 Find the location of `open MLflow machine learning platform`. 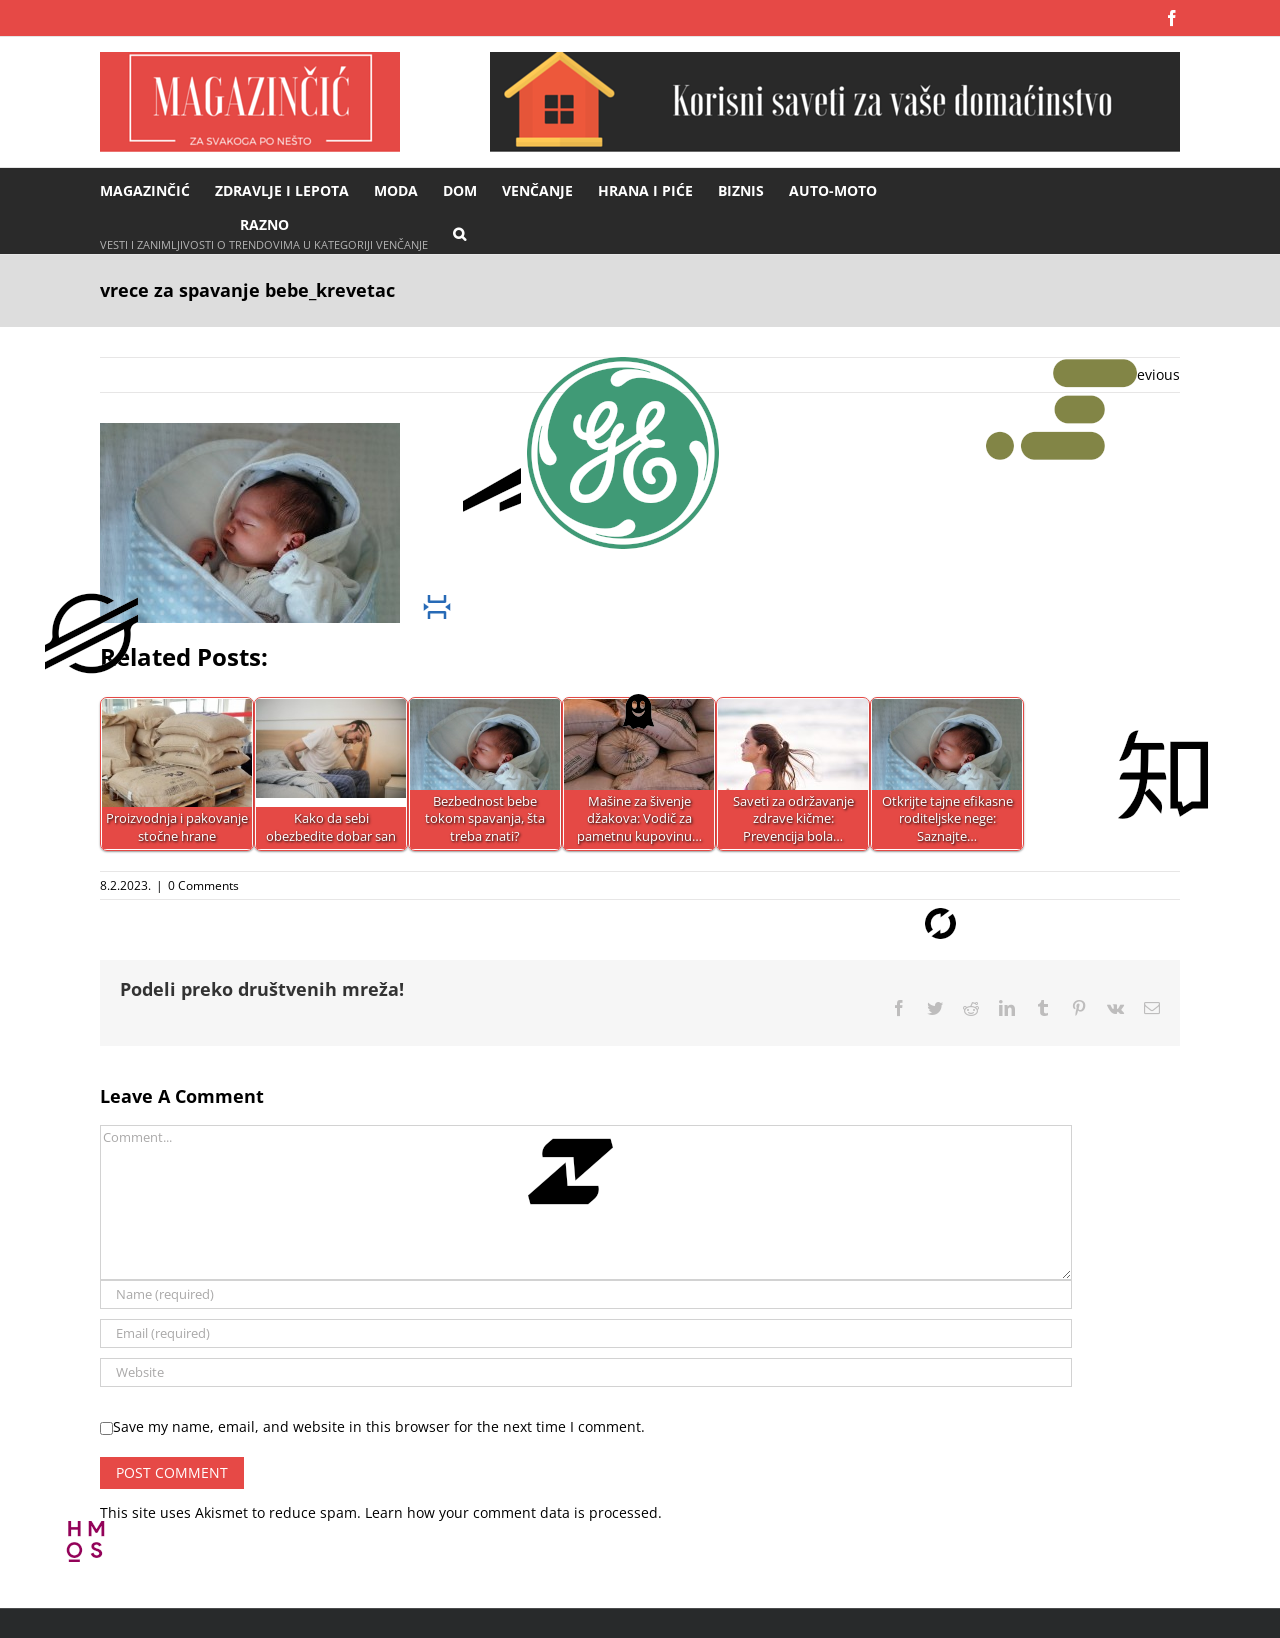

open MLflow machine learning platform is located at coordinates (940, 923).